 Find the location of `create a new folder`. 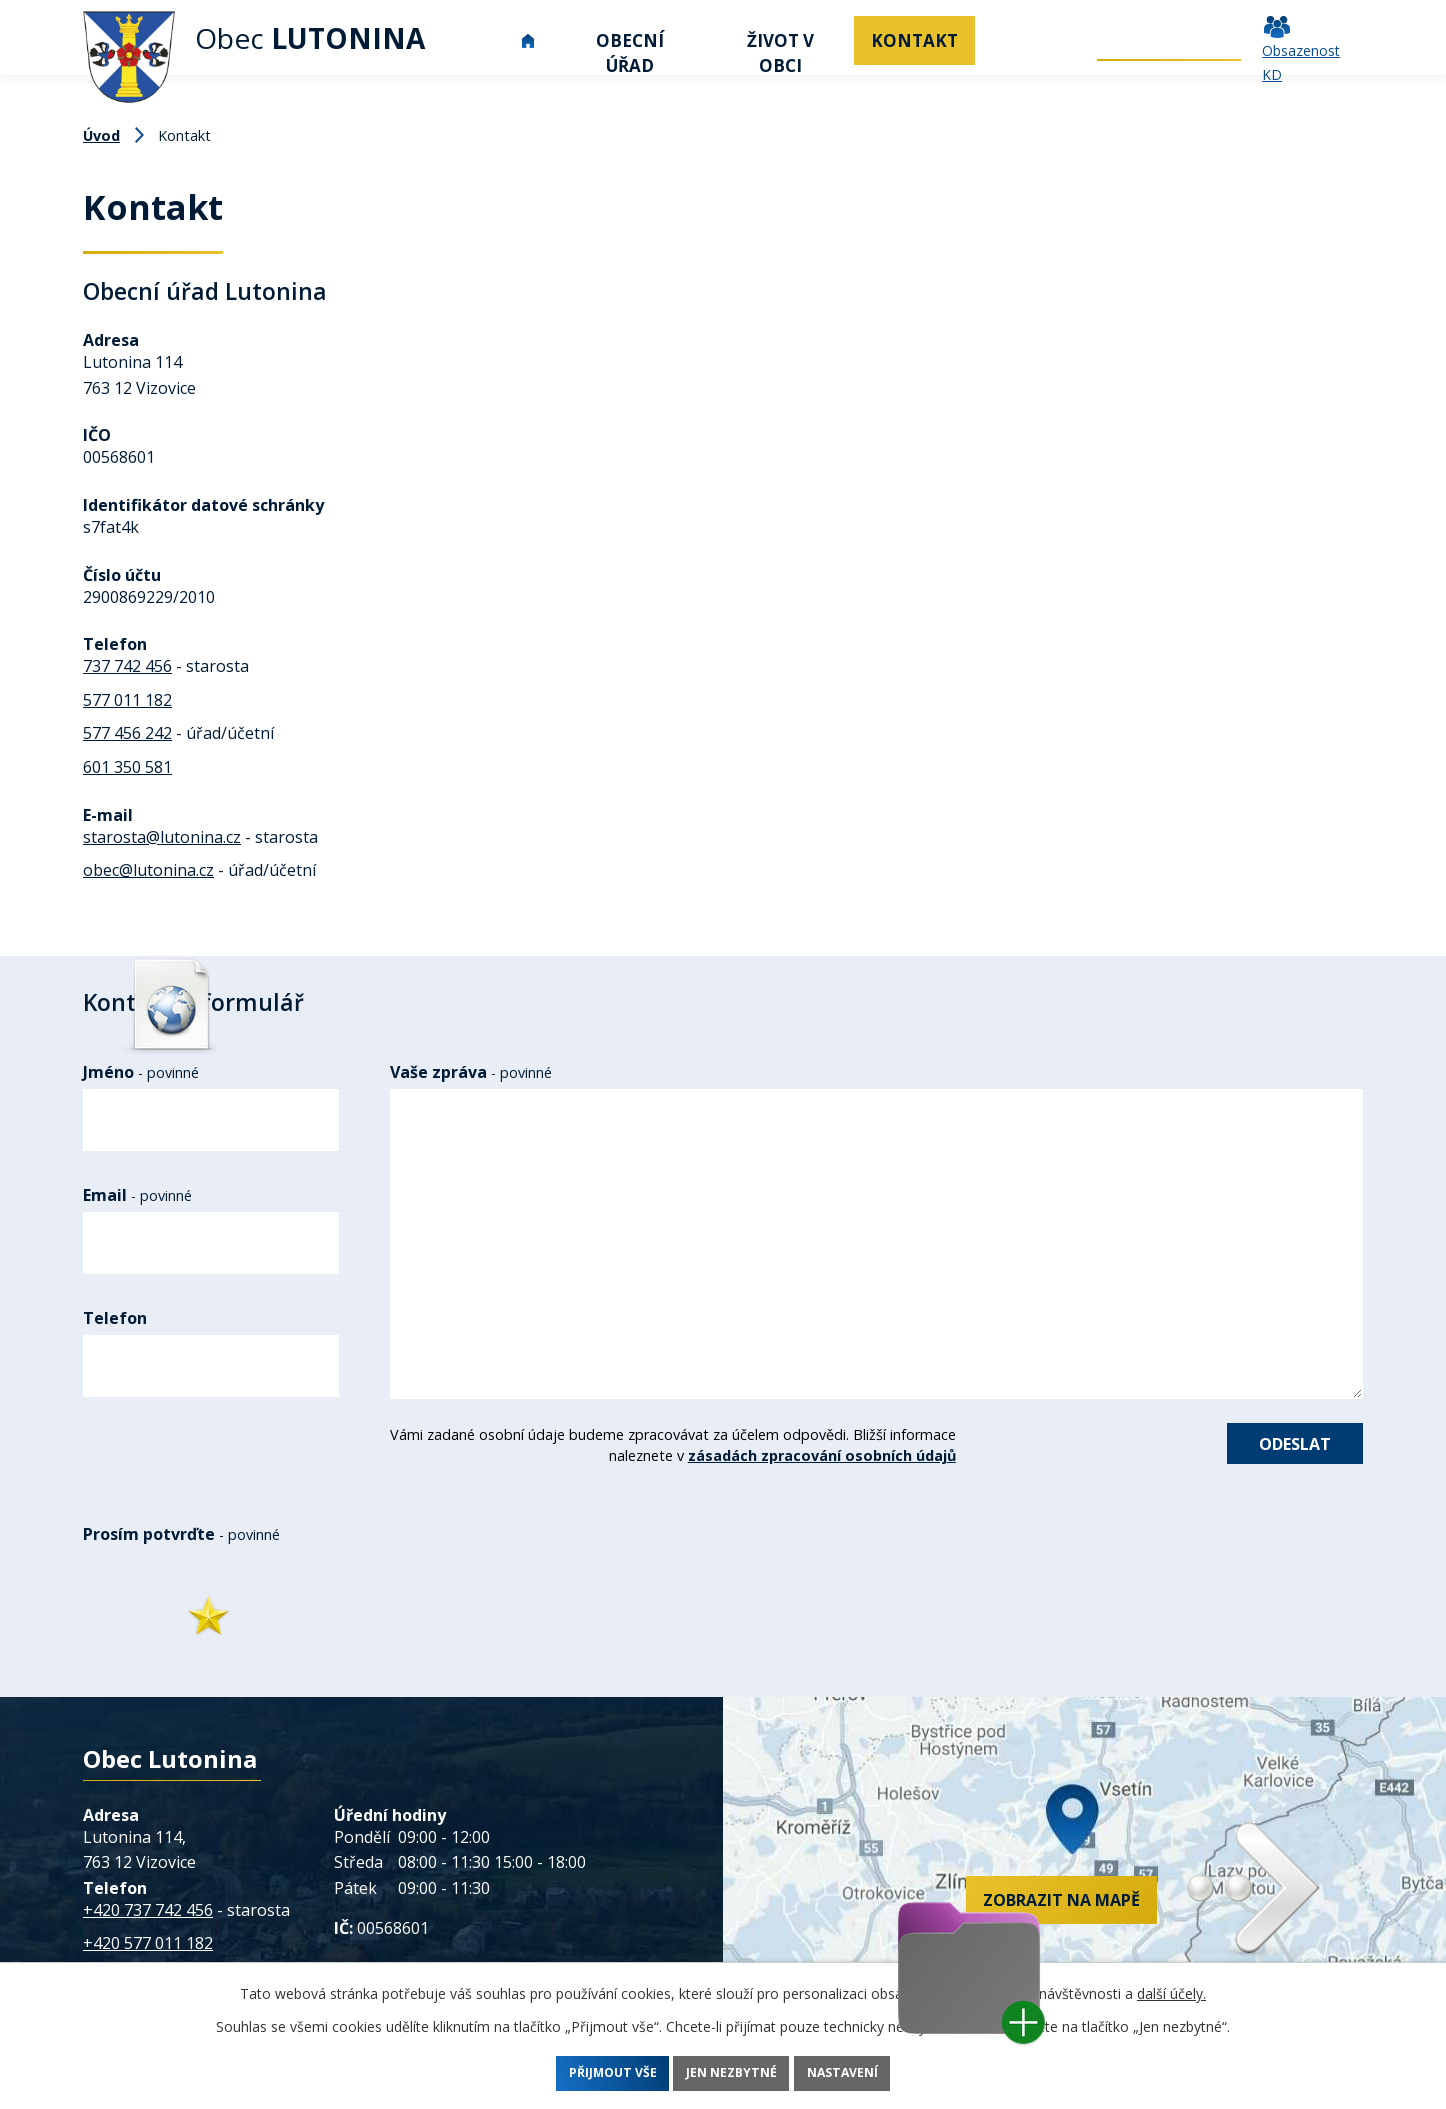

create a new folder is located at coordinates (969, 1968).